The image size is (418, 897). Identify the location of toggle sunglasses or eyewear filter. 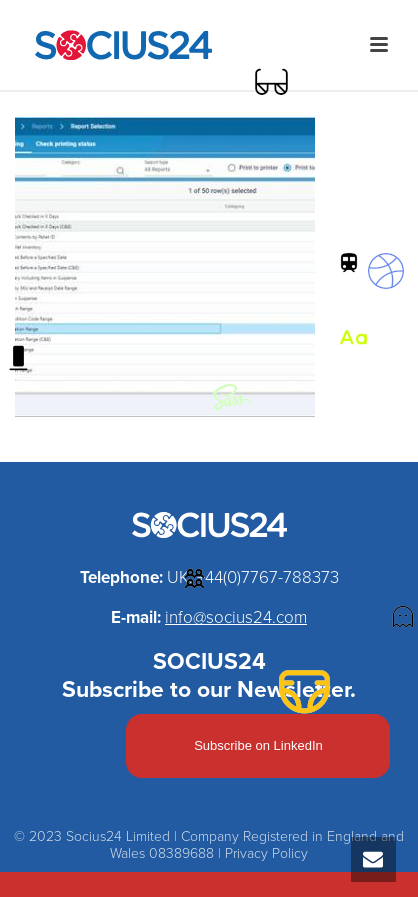
(271, 82).